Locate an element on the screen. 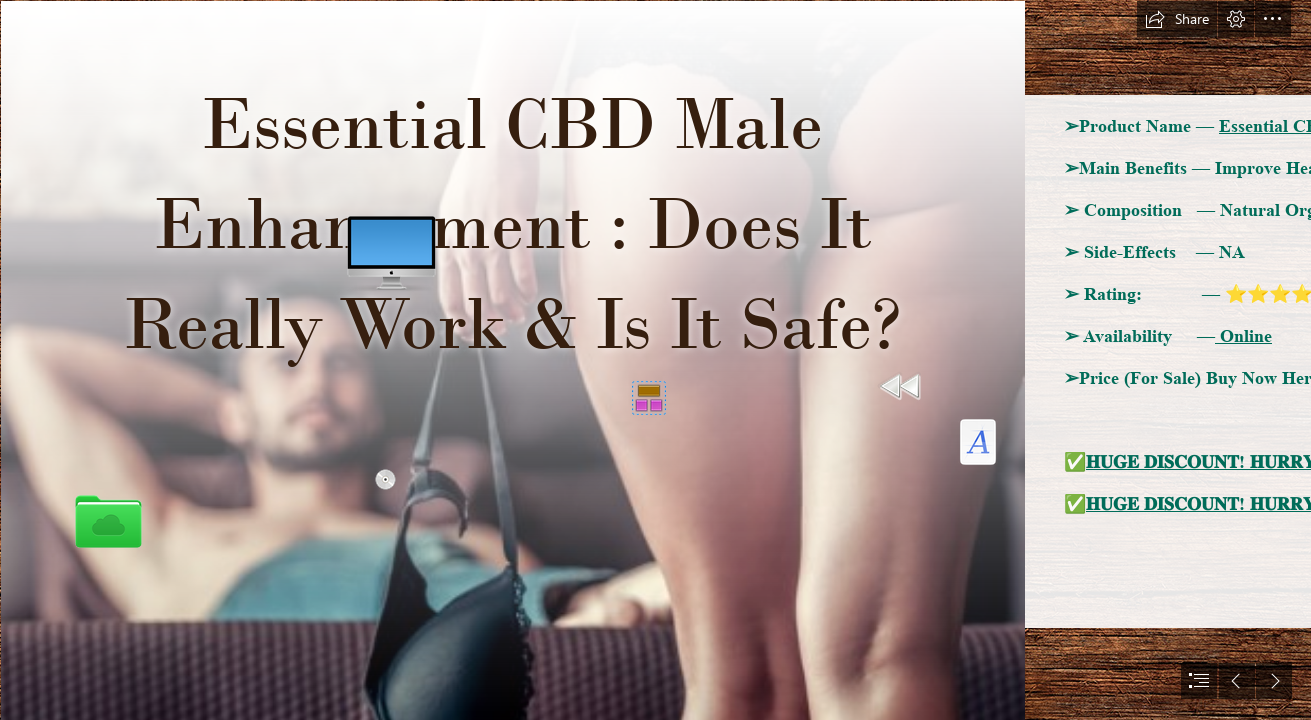  seek forward in media (right-to-left interface) is located at coordinates (899, 386).